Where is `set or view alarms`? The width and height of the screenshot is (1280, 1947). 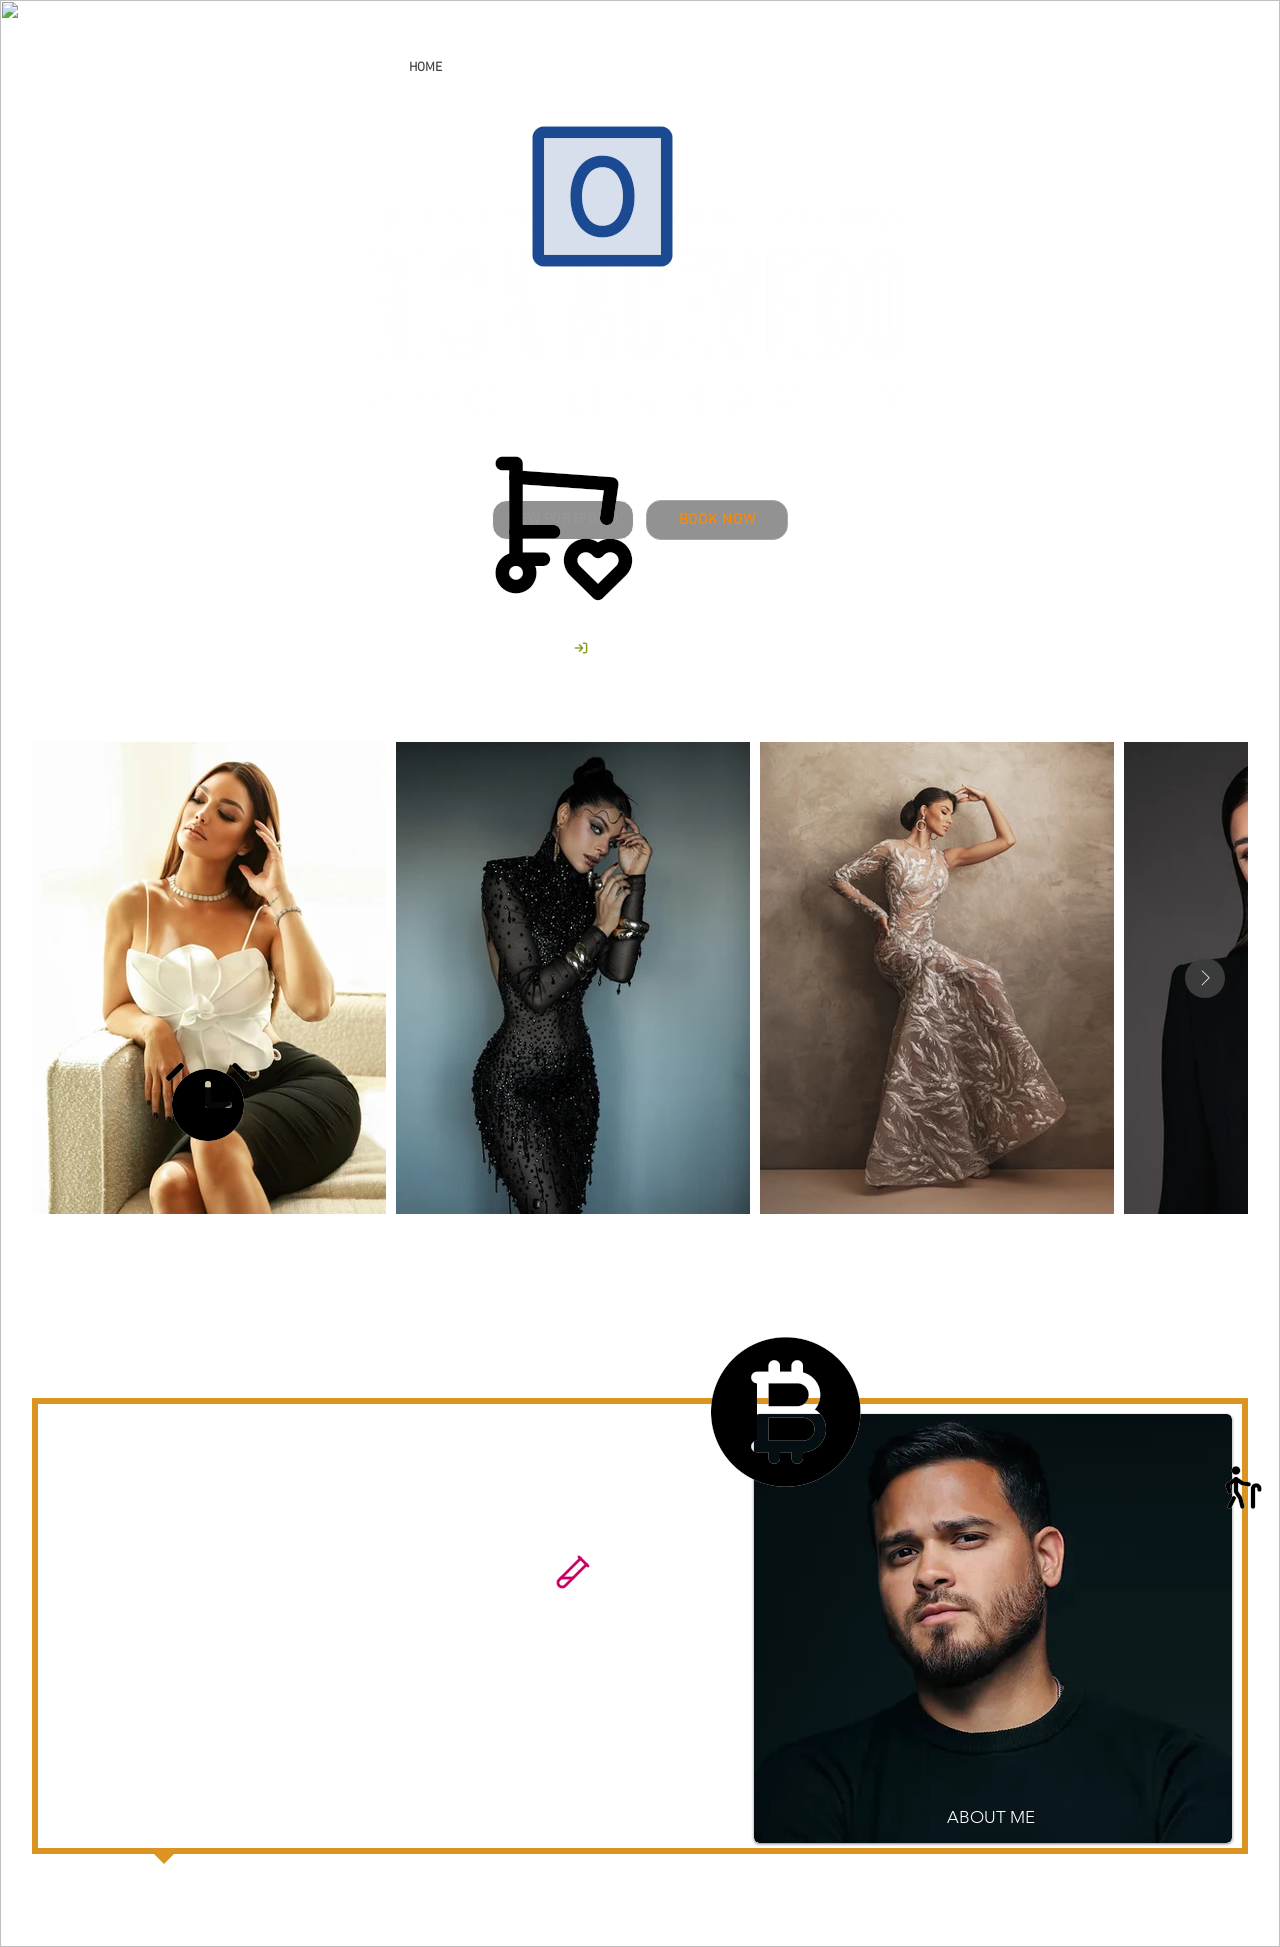
set or view alarms is located at coordinates (208, 1102).